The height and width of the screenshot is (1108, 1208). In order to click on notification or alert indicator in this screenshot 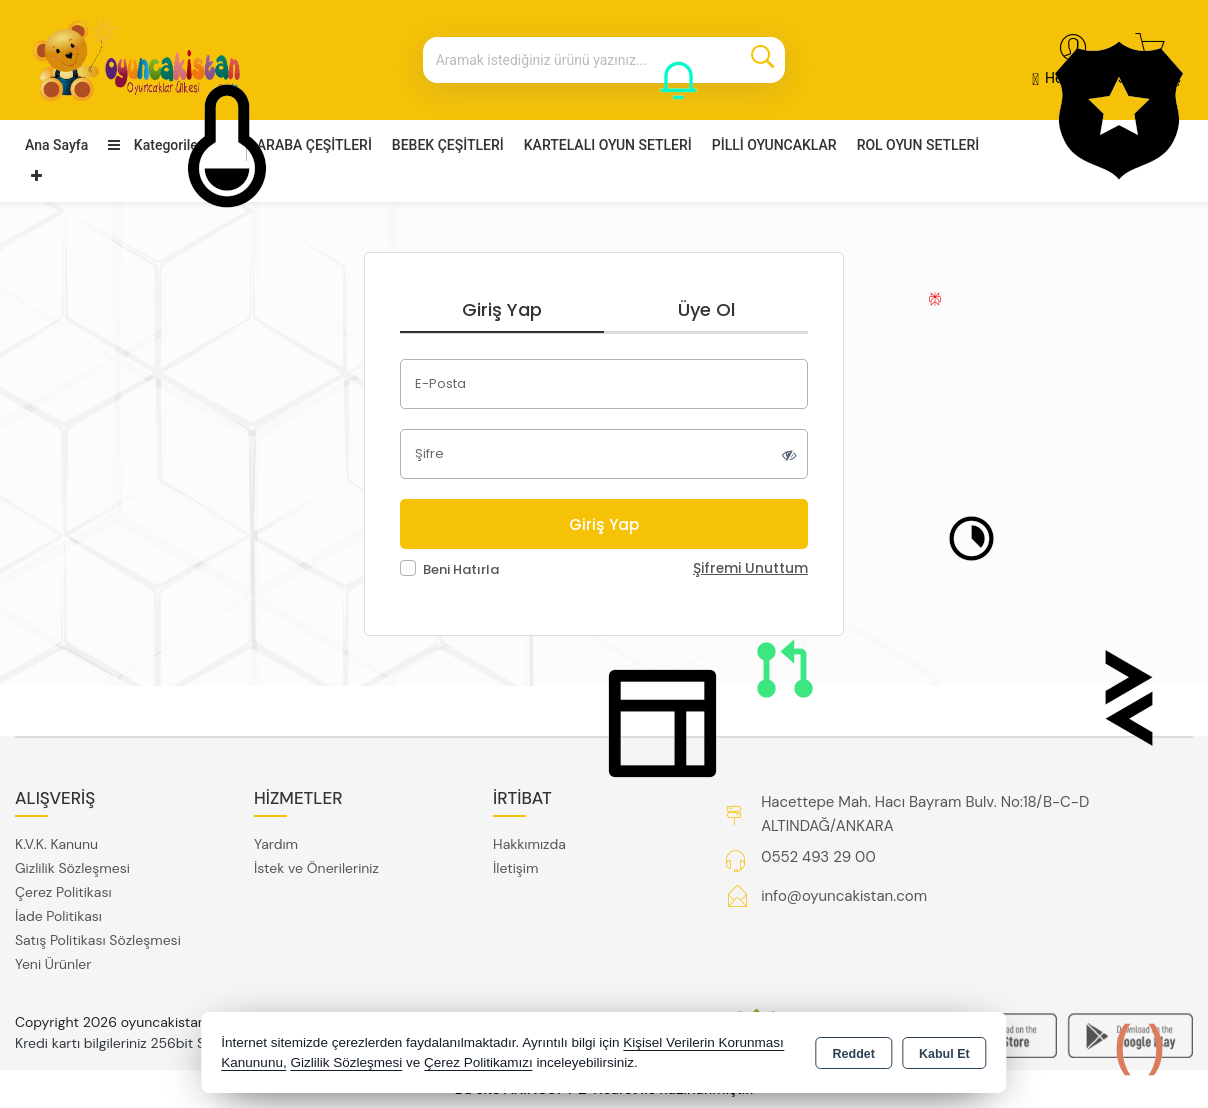, I will do `click(678, 79)`.